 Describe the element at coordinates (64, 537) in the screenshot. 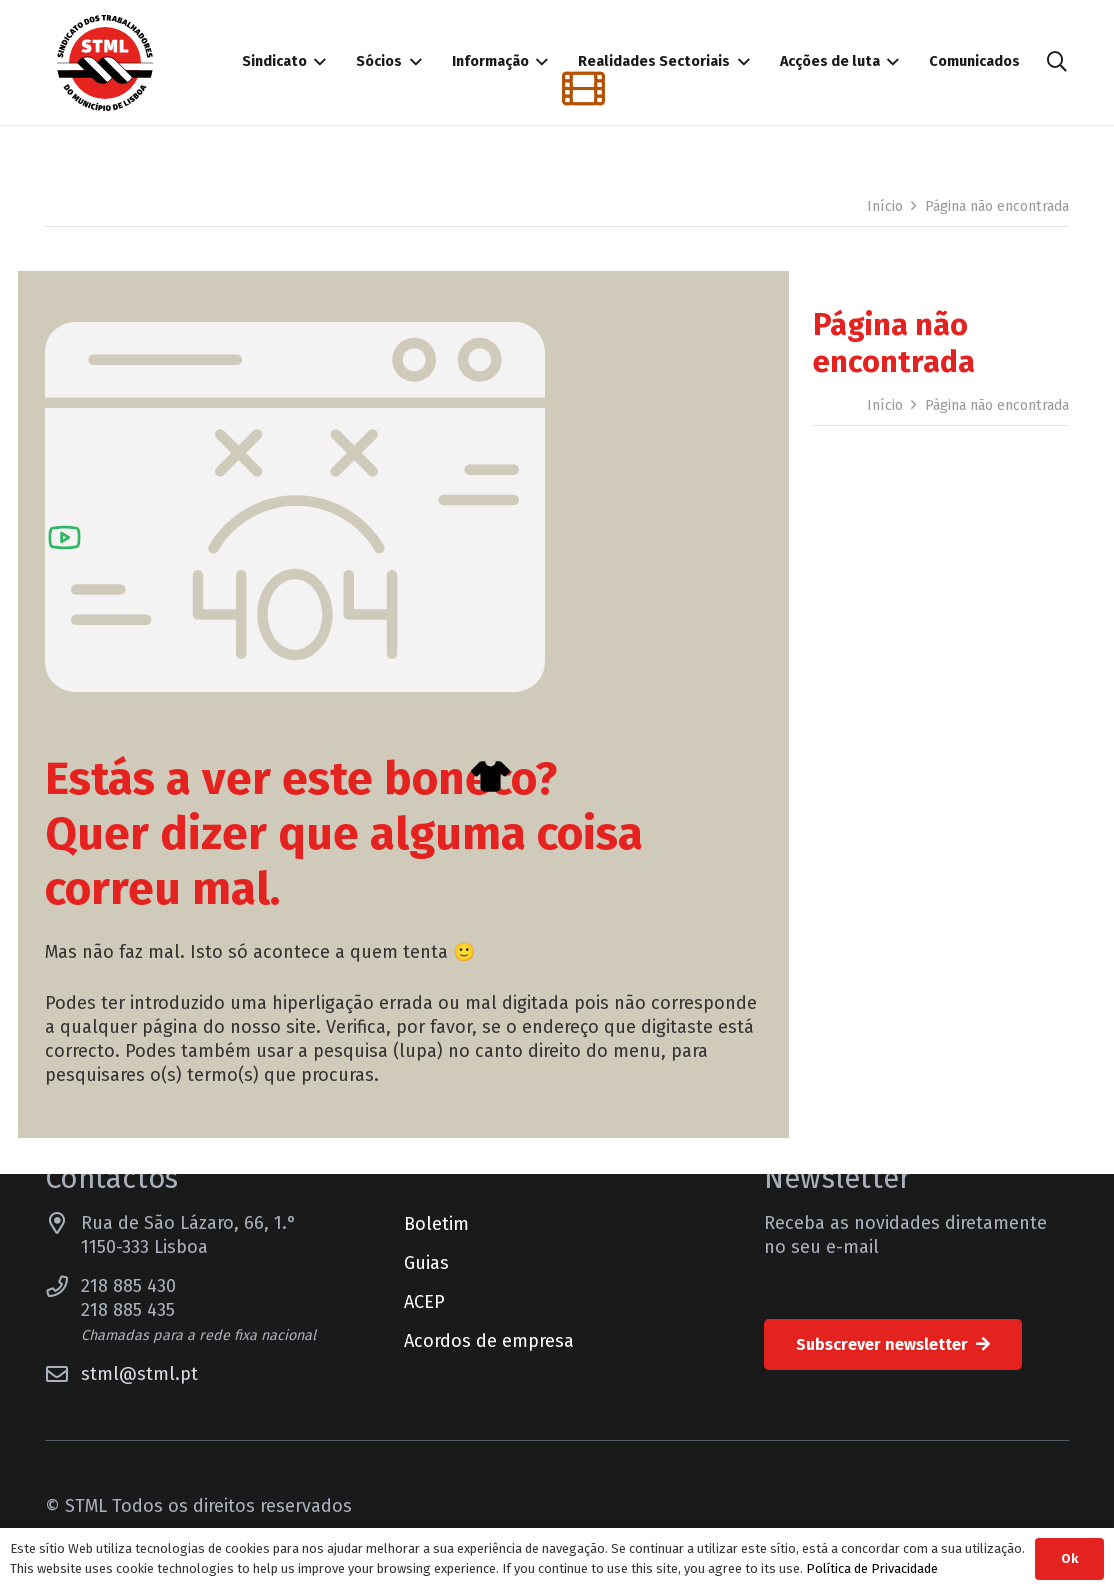

I see `open youtube app` at that location.